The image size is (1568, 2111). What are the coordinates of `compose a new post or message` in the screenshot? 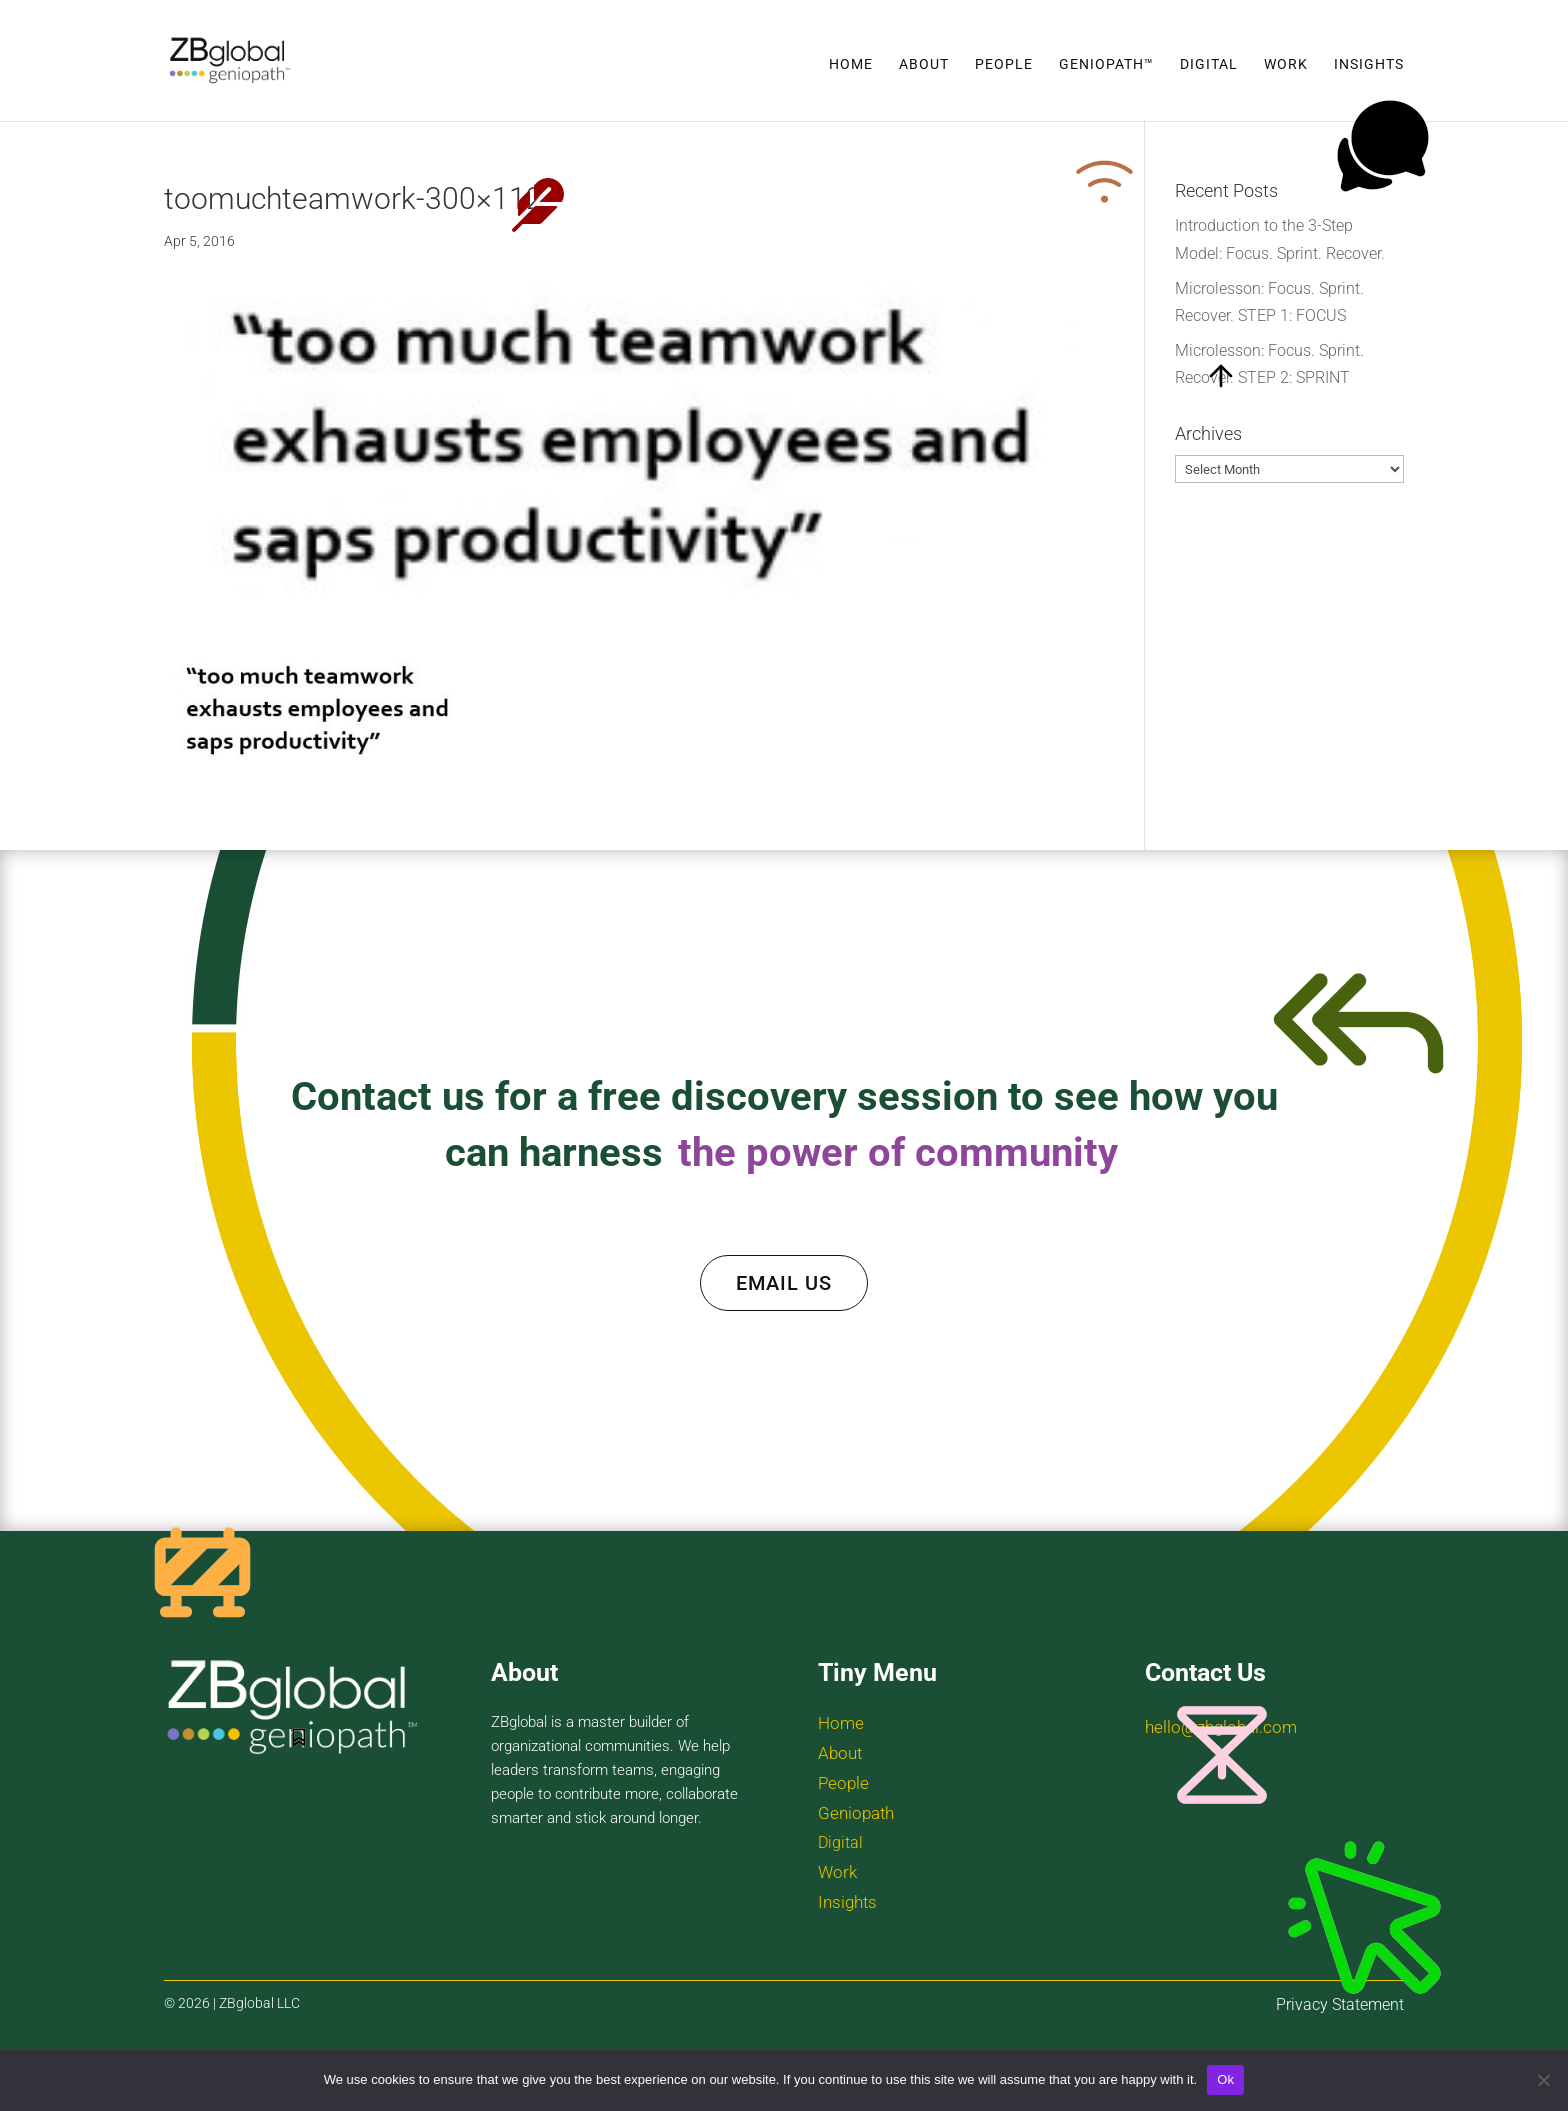 It's located at (536, 206).